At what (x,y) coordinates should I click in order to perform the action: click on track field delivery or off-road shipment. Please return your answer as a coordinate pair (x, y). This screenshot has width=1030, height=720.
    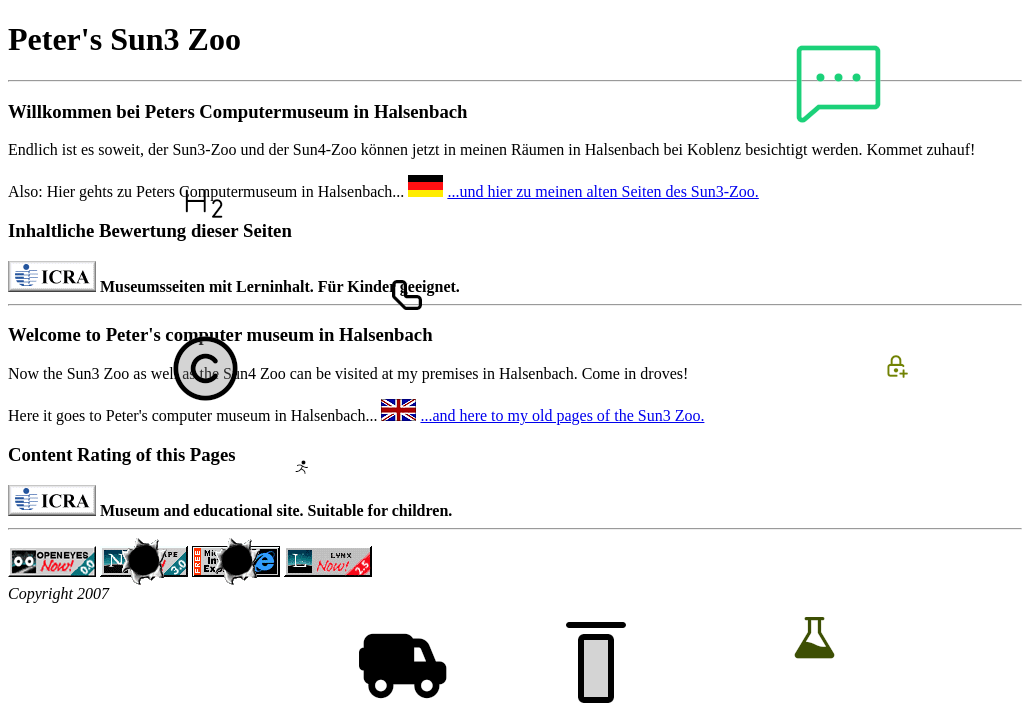
    Looking at the image, I should click on (405, 666).